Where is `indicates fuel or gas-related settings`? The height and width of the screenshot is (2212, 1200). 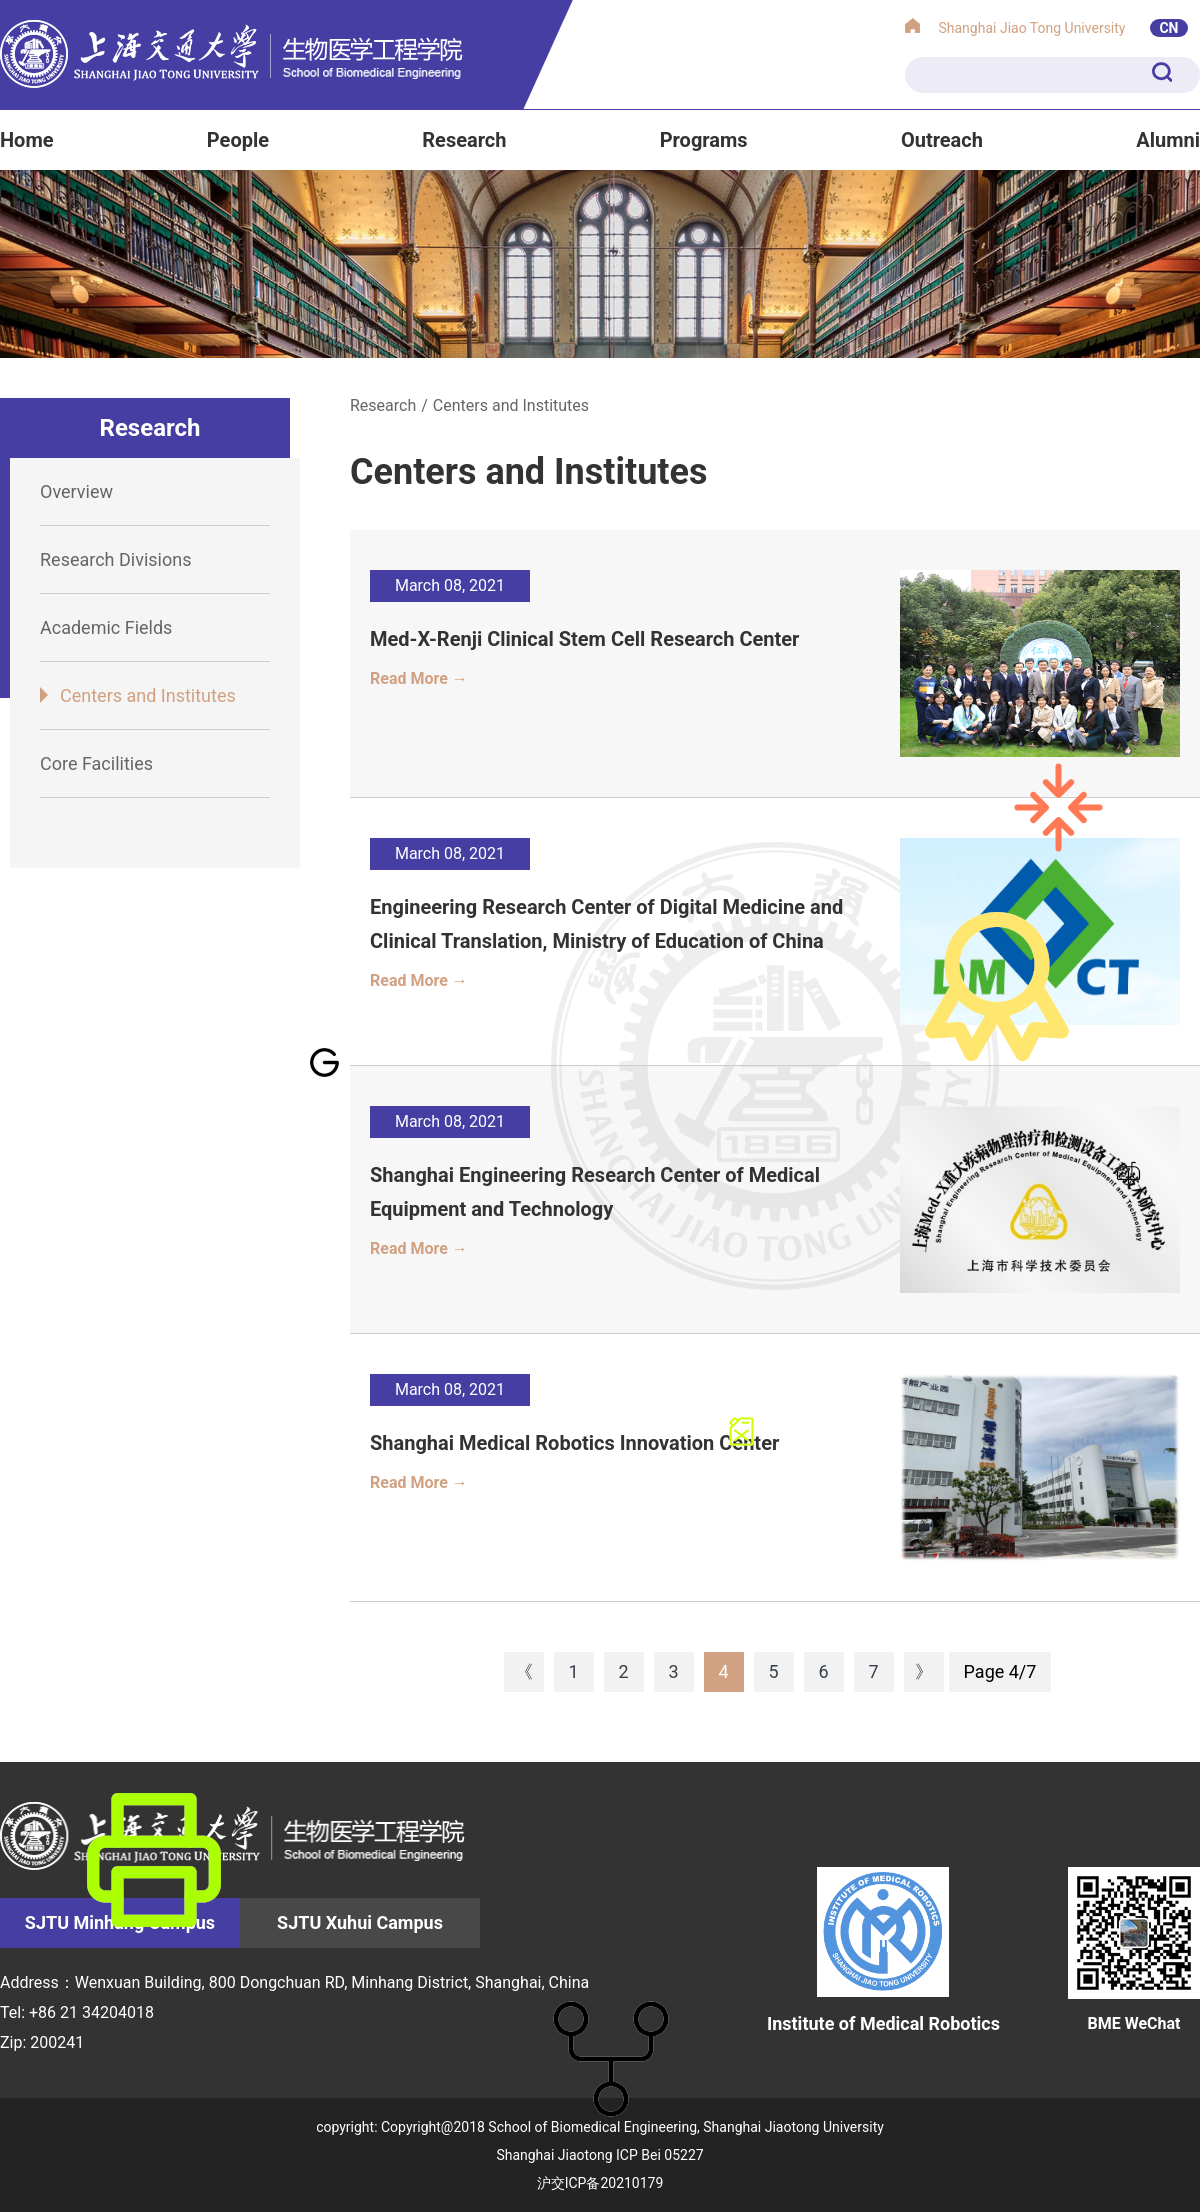
indicates fuel or gas-related settings is located at coordinates (741, 1431).